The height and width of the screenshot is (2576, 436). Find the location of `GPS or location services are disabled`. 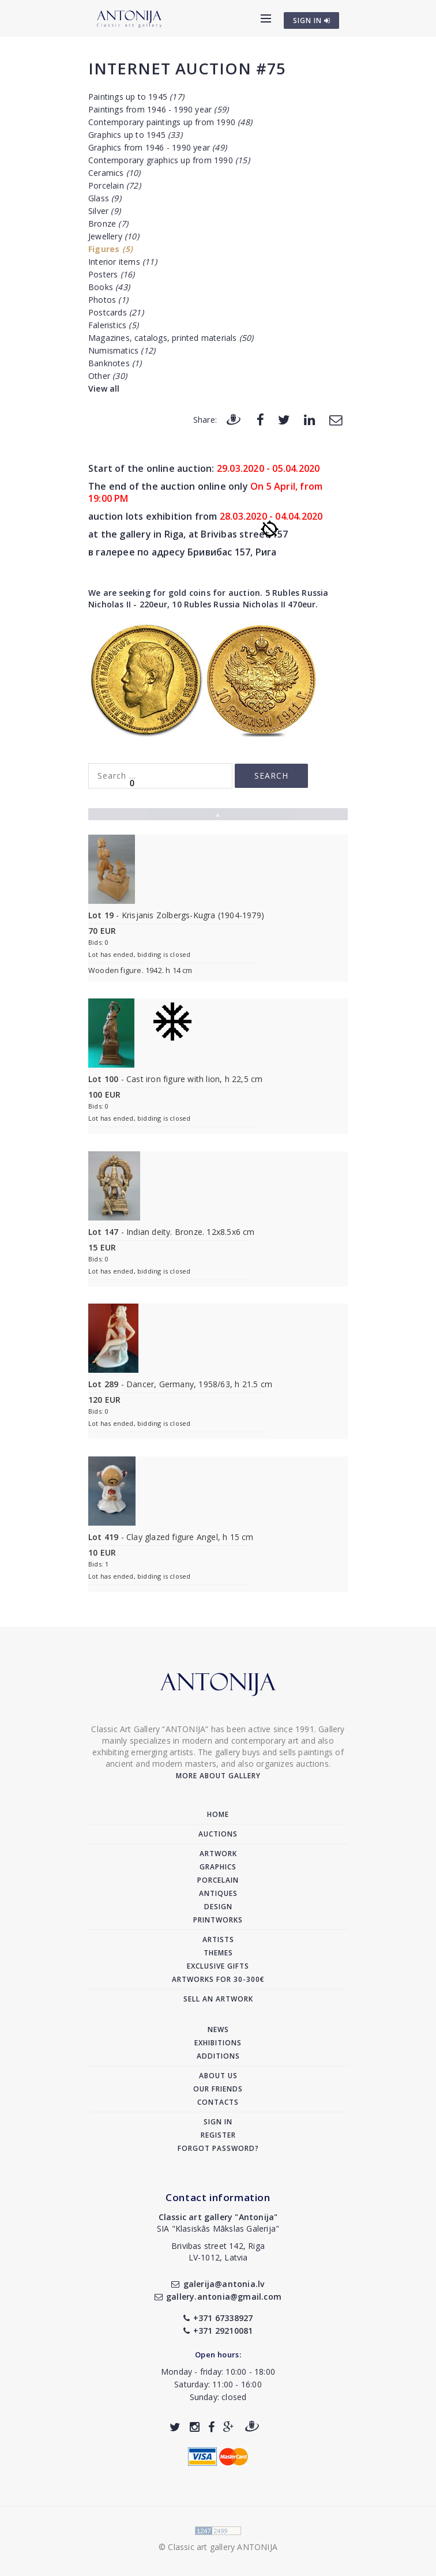

GPS or location services are disabled is located at coordinates (269, 529).